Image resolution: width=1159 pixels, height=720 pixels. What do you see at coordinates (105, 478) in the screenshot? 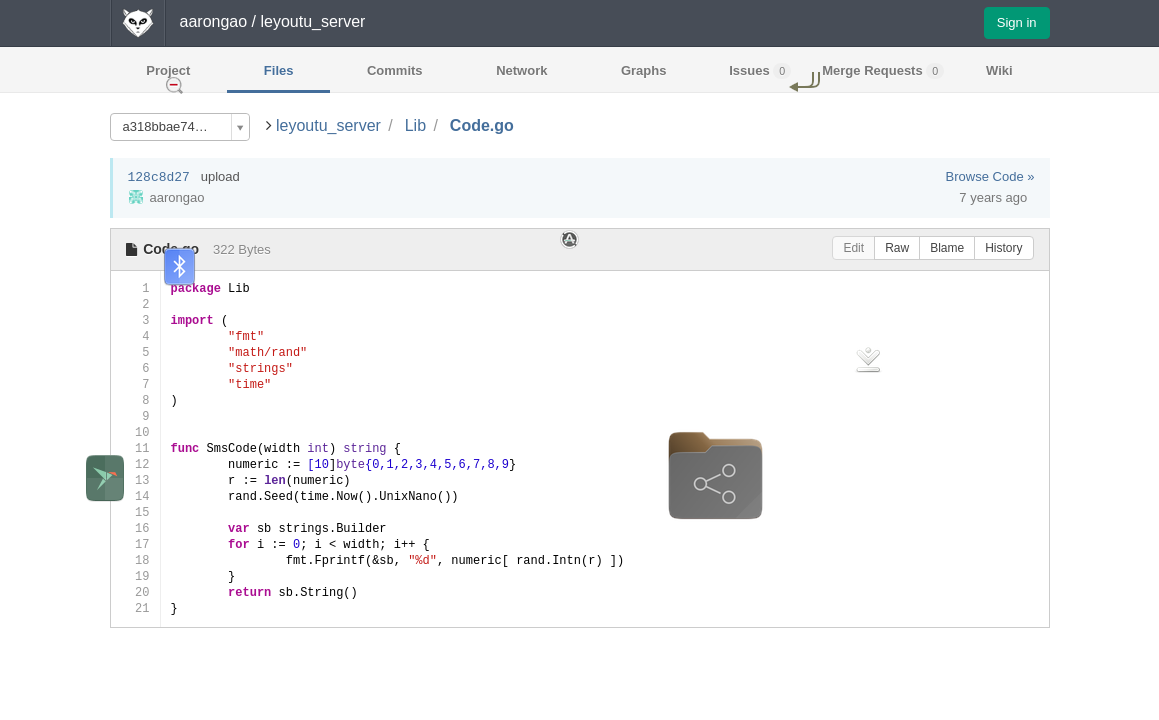
I see `snap application package file` at bounding box center [105, 478].